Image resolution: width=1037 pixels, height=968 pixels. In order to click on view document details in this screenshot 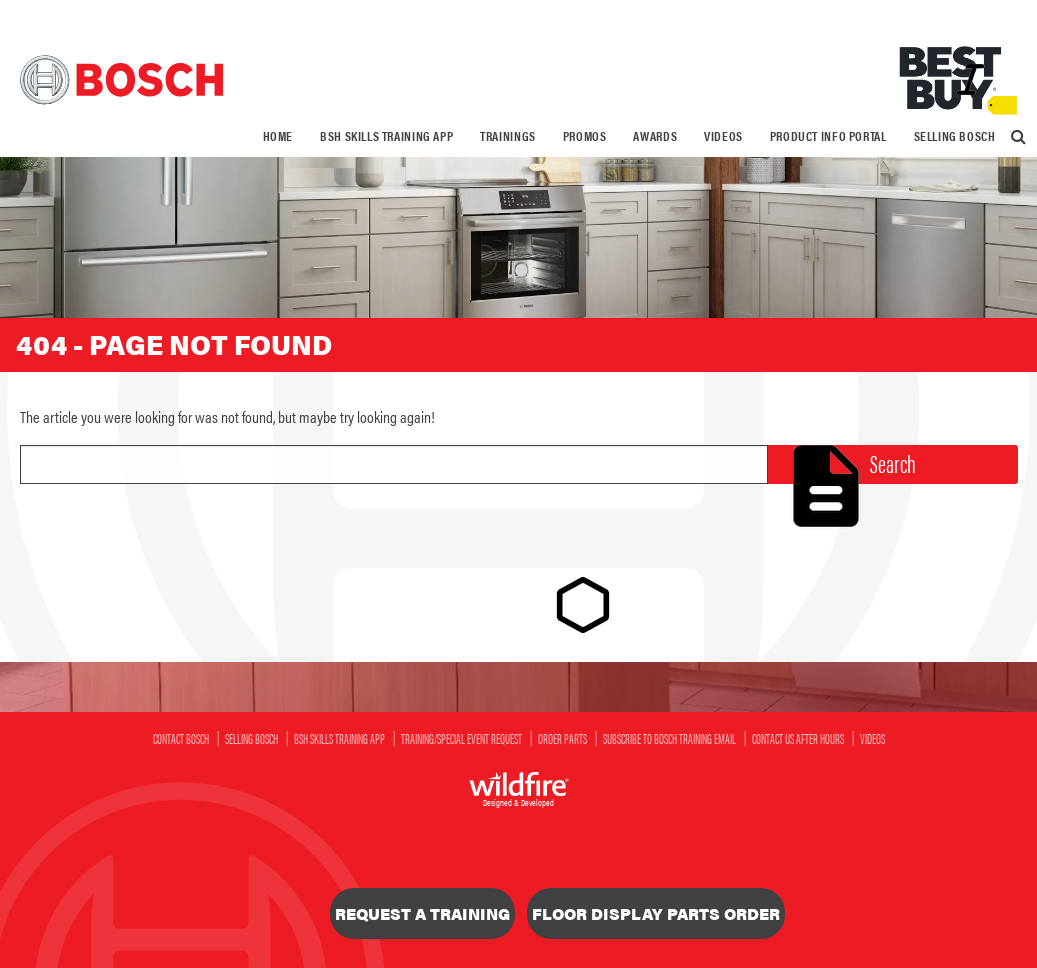, I will do `click(826, 486)`.